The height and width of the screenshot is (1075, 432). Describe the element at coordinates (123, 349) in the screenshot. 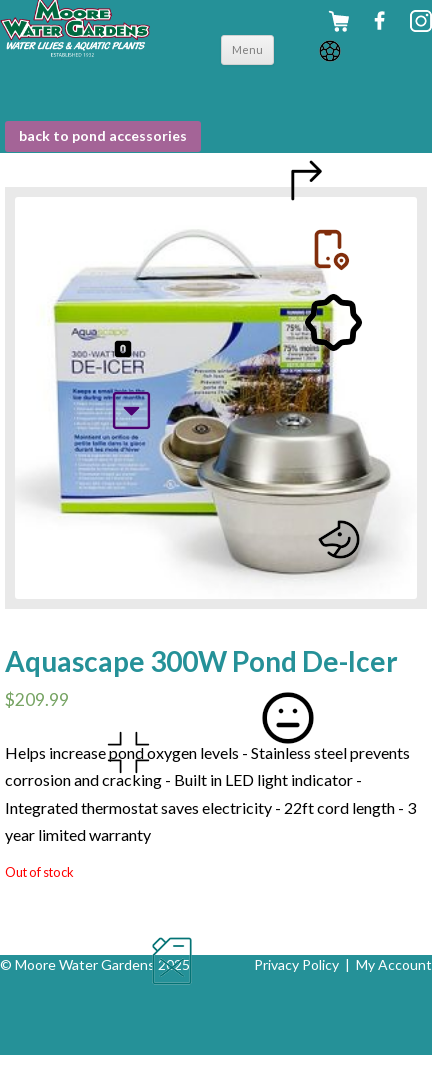

I see `indicates zero items or empty count` at that location.